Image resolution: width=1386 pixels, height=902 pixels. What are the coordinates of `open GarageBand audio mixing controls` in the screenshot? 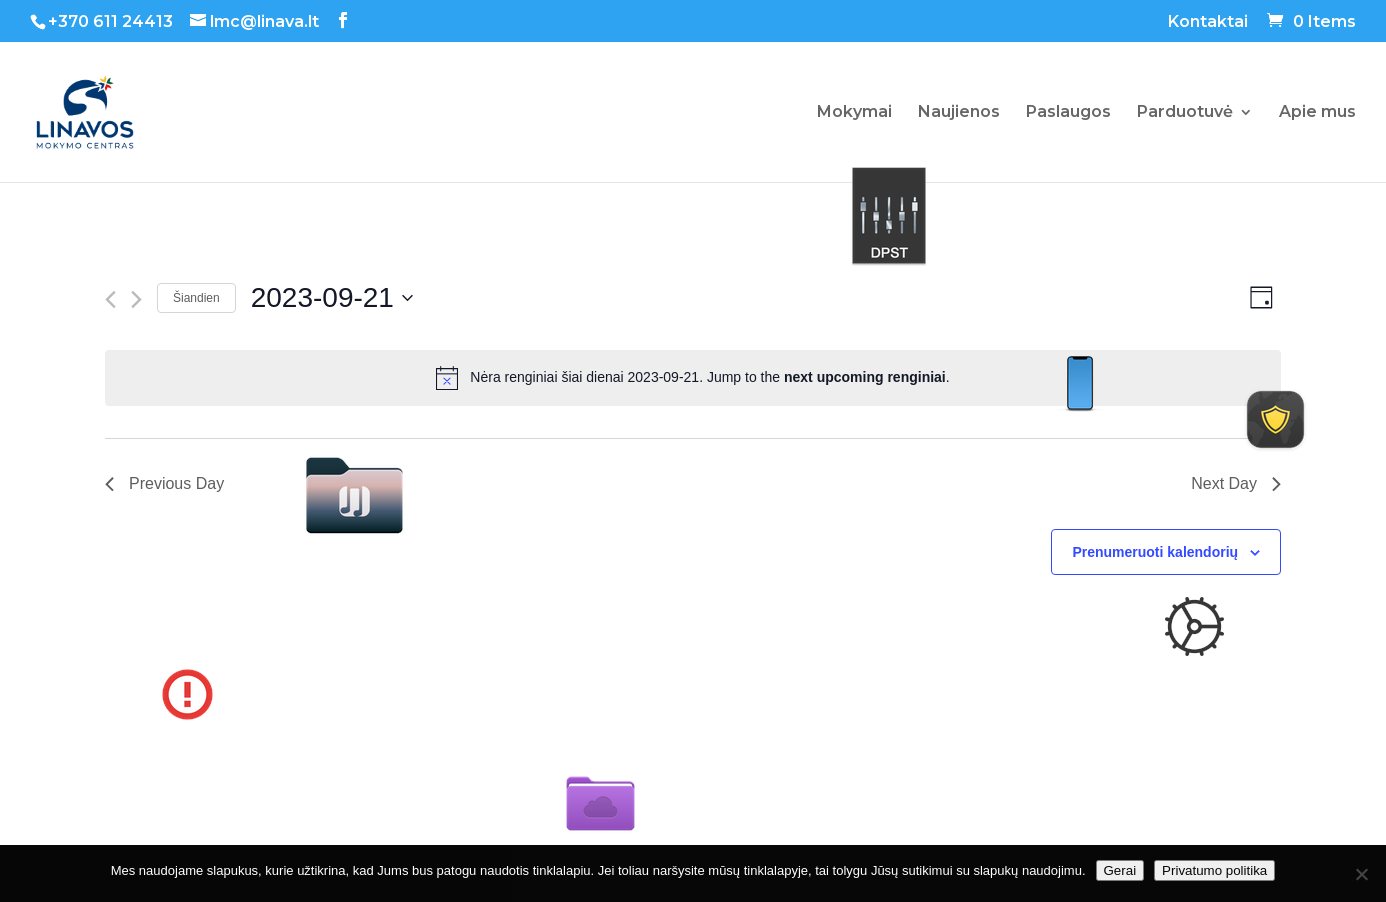 It's located at (889, 218).